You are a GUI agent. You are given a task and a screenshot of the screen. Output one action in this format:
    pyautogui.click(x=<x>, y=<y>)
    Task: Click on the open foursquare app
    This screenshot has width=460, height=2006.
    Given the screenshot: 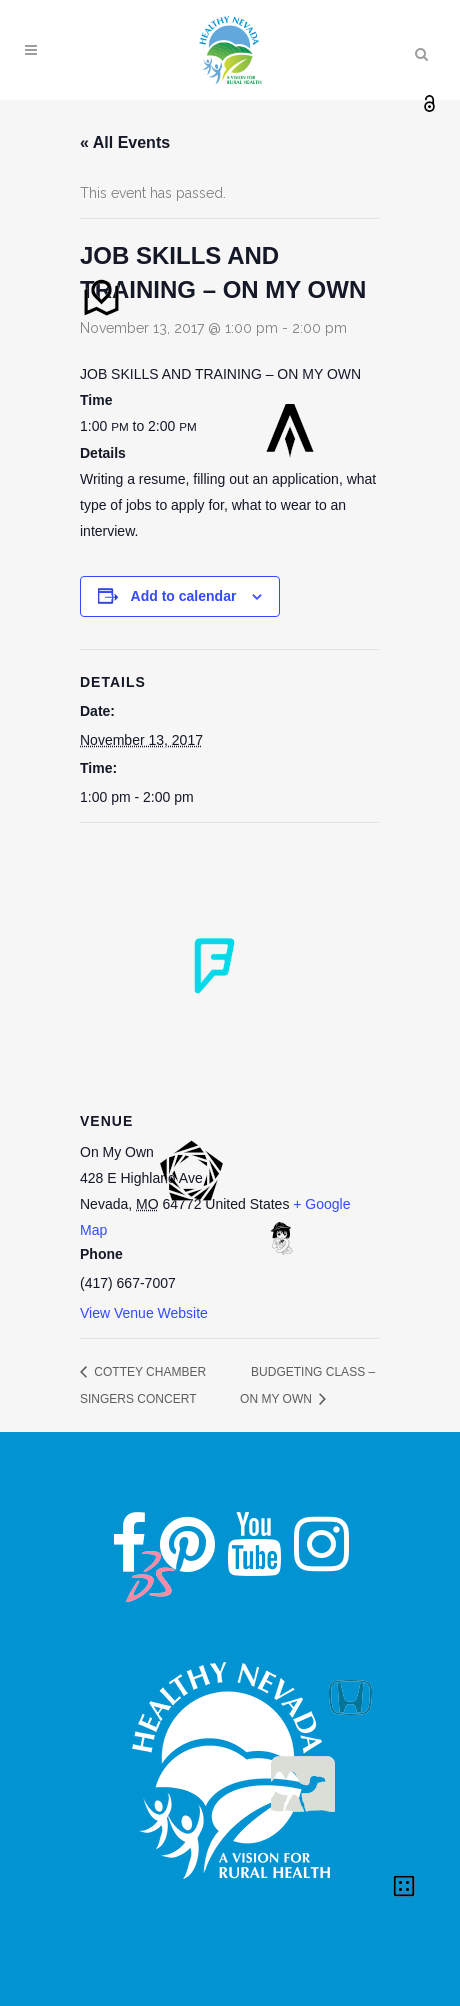 What is the action you would take?
    pyautogui.click(x=214, y=965)
    